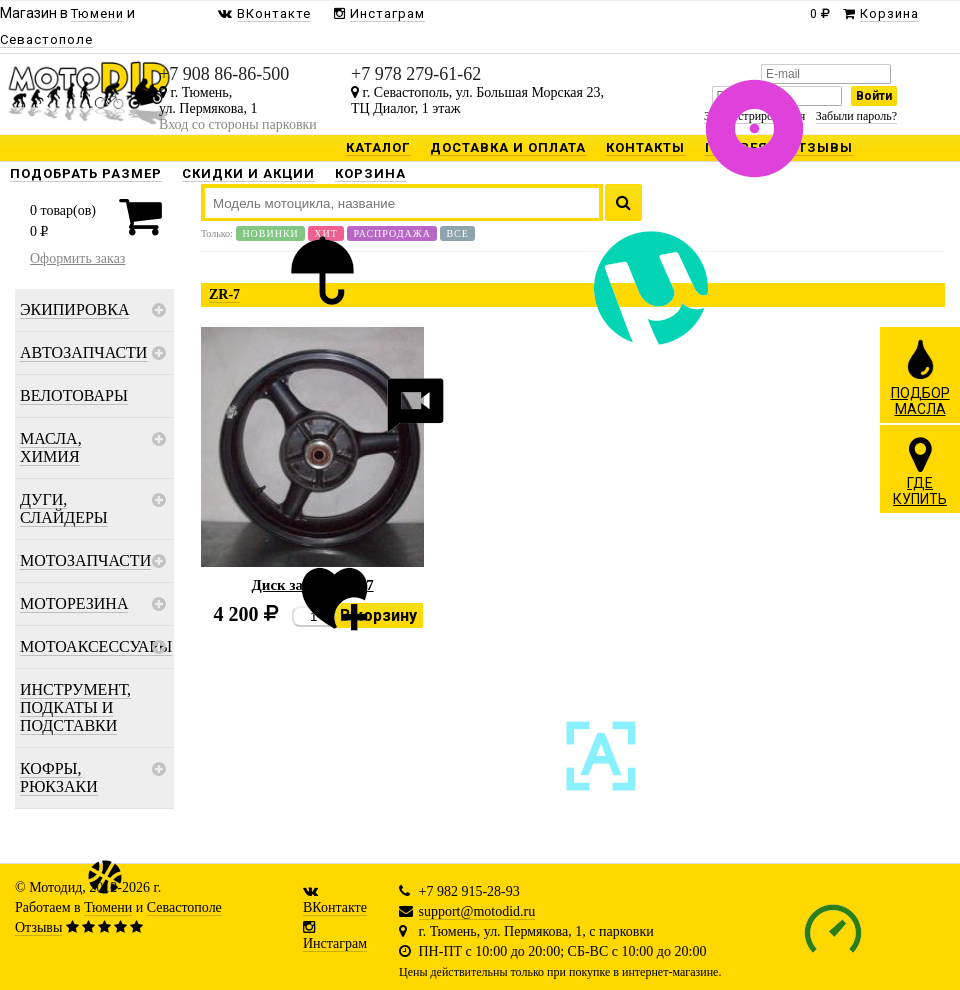 Image resolution: width=960 pixels, height=990 pixels. Describe the element at coordinates (601, 756) in the screenshot. I see `scan text using optical character recognition (OCR)` at that location.